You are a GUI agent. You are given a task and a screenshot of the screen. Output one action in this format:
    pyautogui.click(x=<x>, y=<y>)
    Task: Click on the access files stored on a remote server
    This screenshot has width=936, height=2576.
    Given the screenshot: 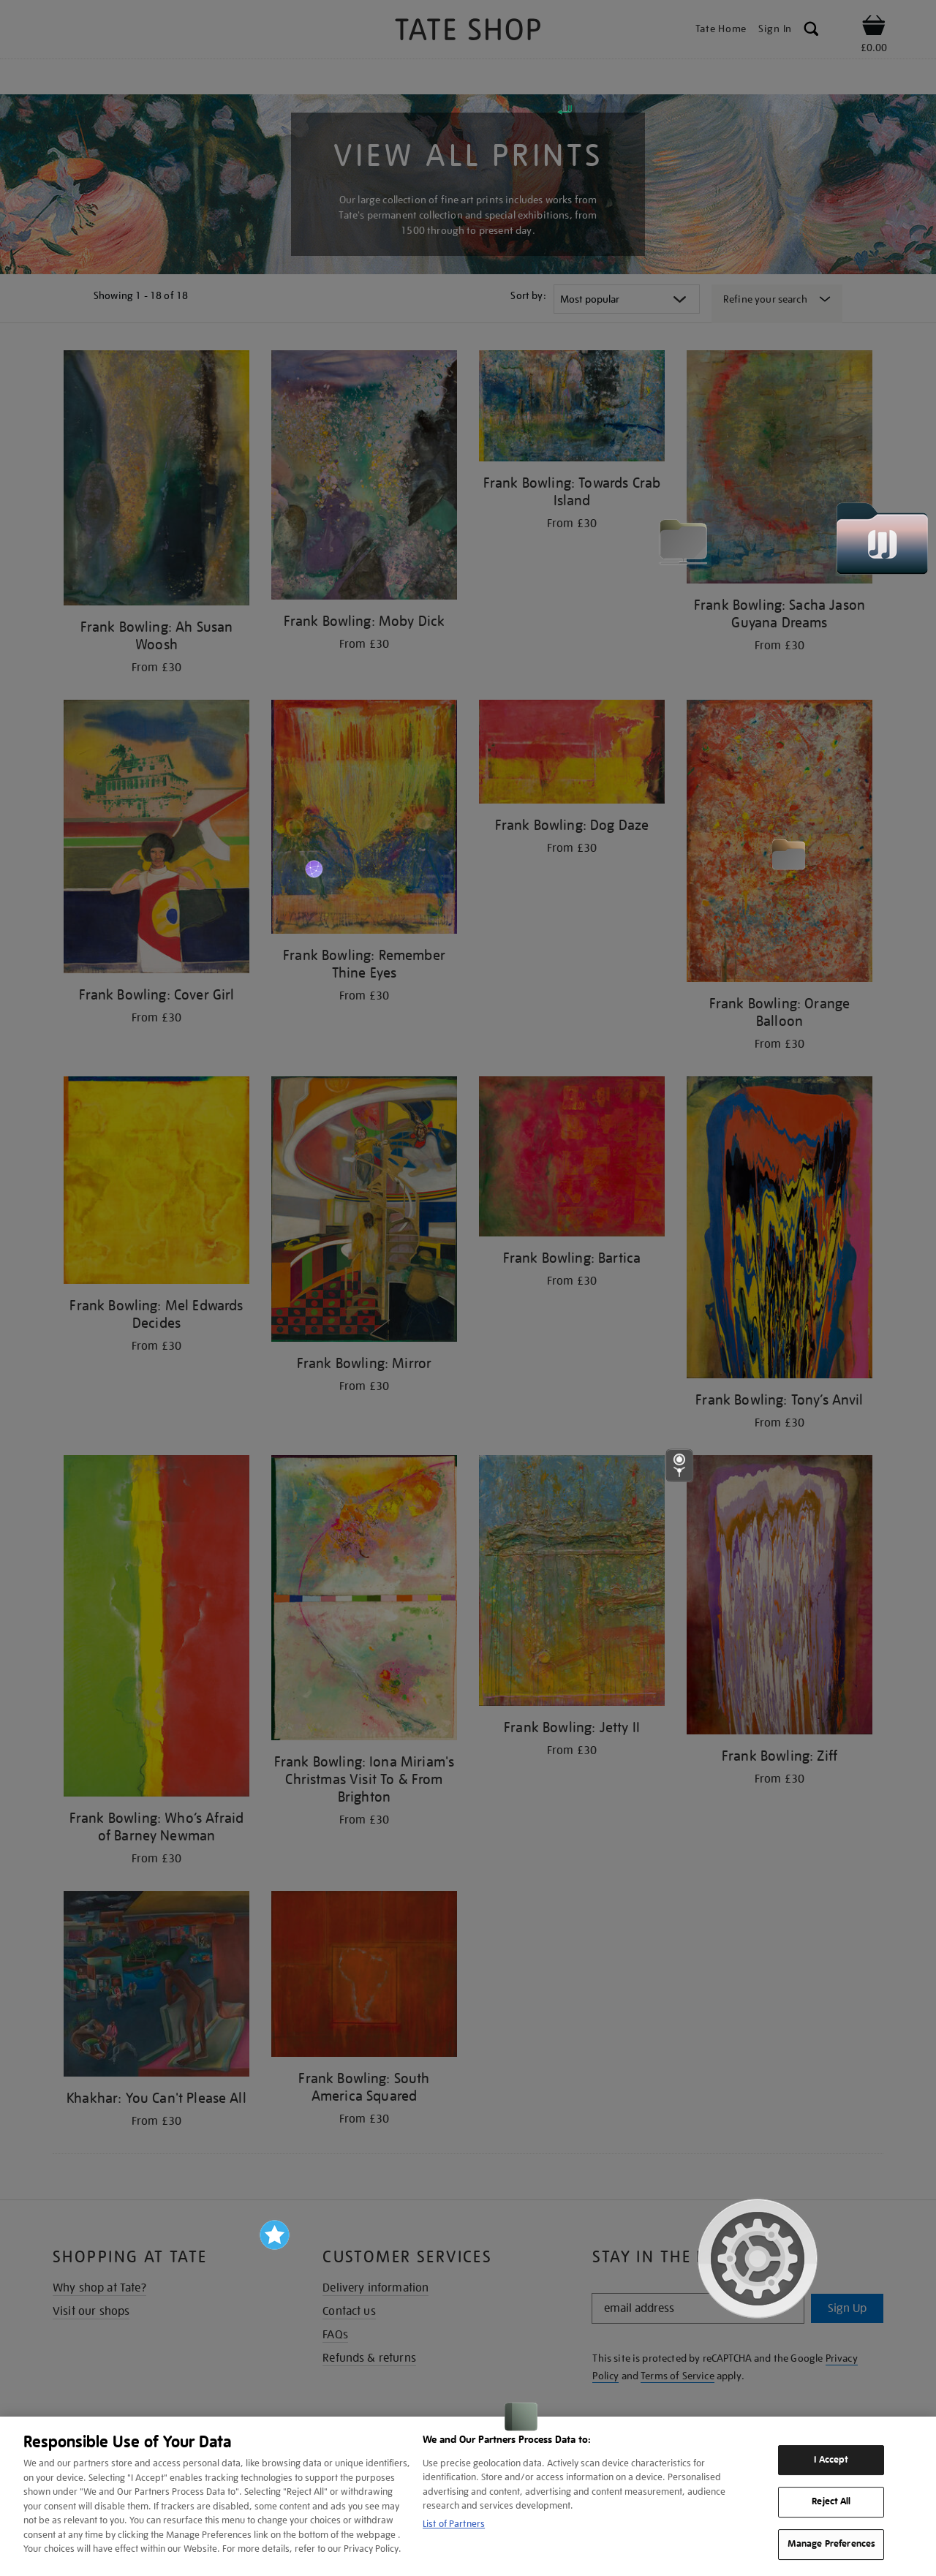 What is the action you would take?
    pyautogui.click(x=683, y=541)
    